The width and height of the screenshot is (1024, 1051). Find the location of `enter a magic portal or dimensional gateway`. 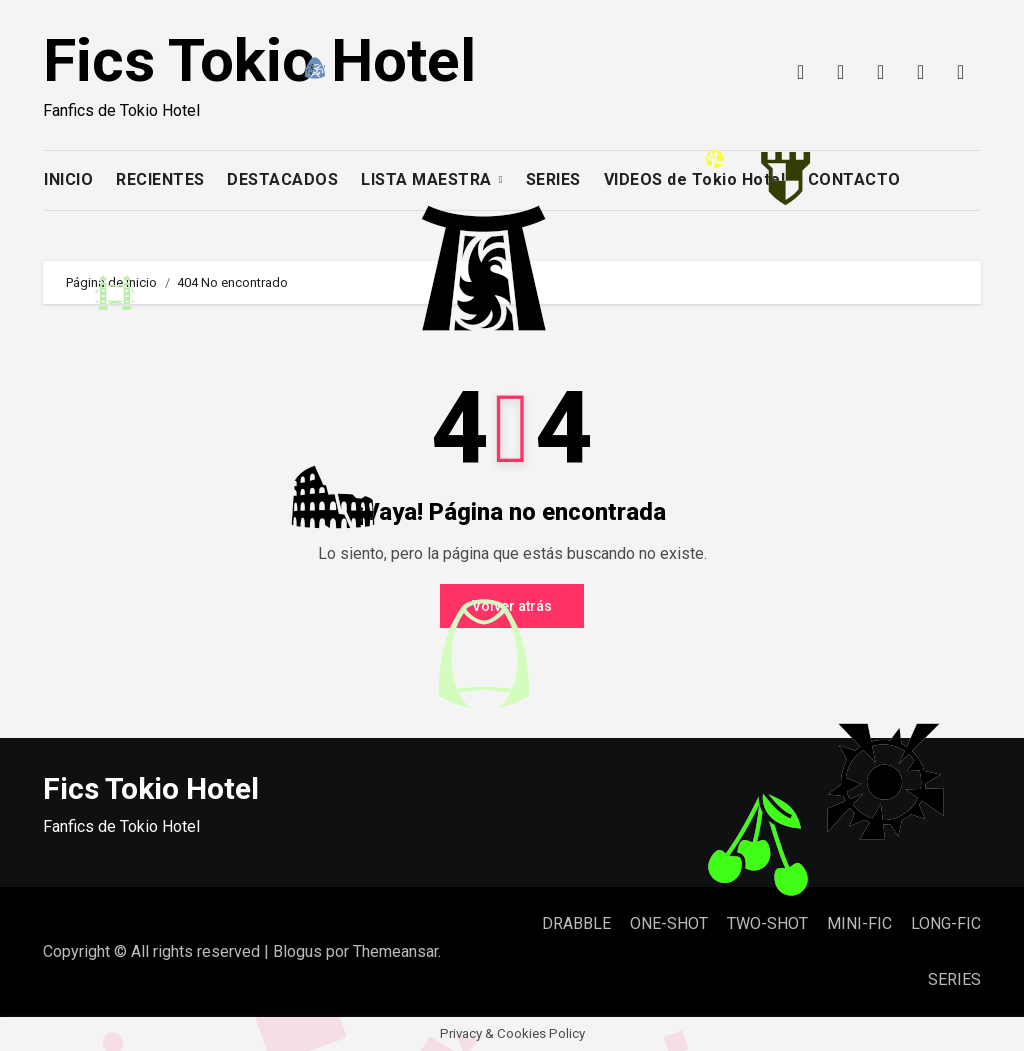

enter a magic portal or dimensional gateway is located at coordinates (484, 269).